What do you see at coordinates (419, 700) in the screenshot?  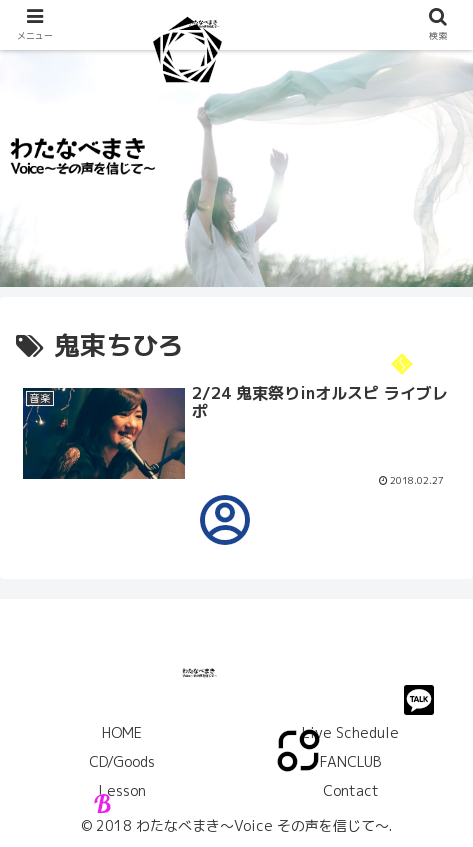 I see `open KakaoTalk messaging app` at bounding box center [419, 700].